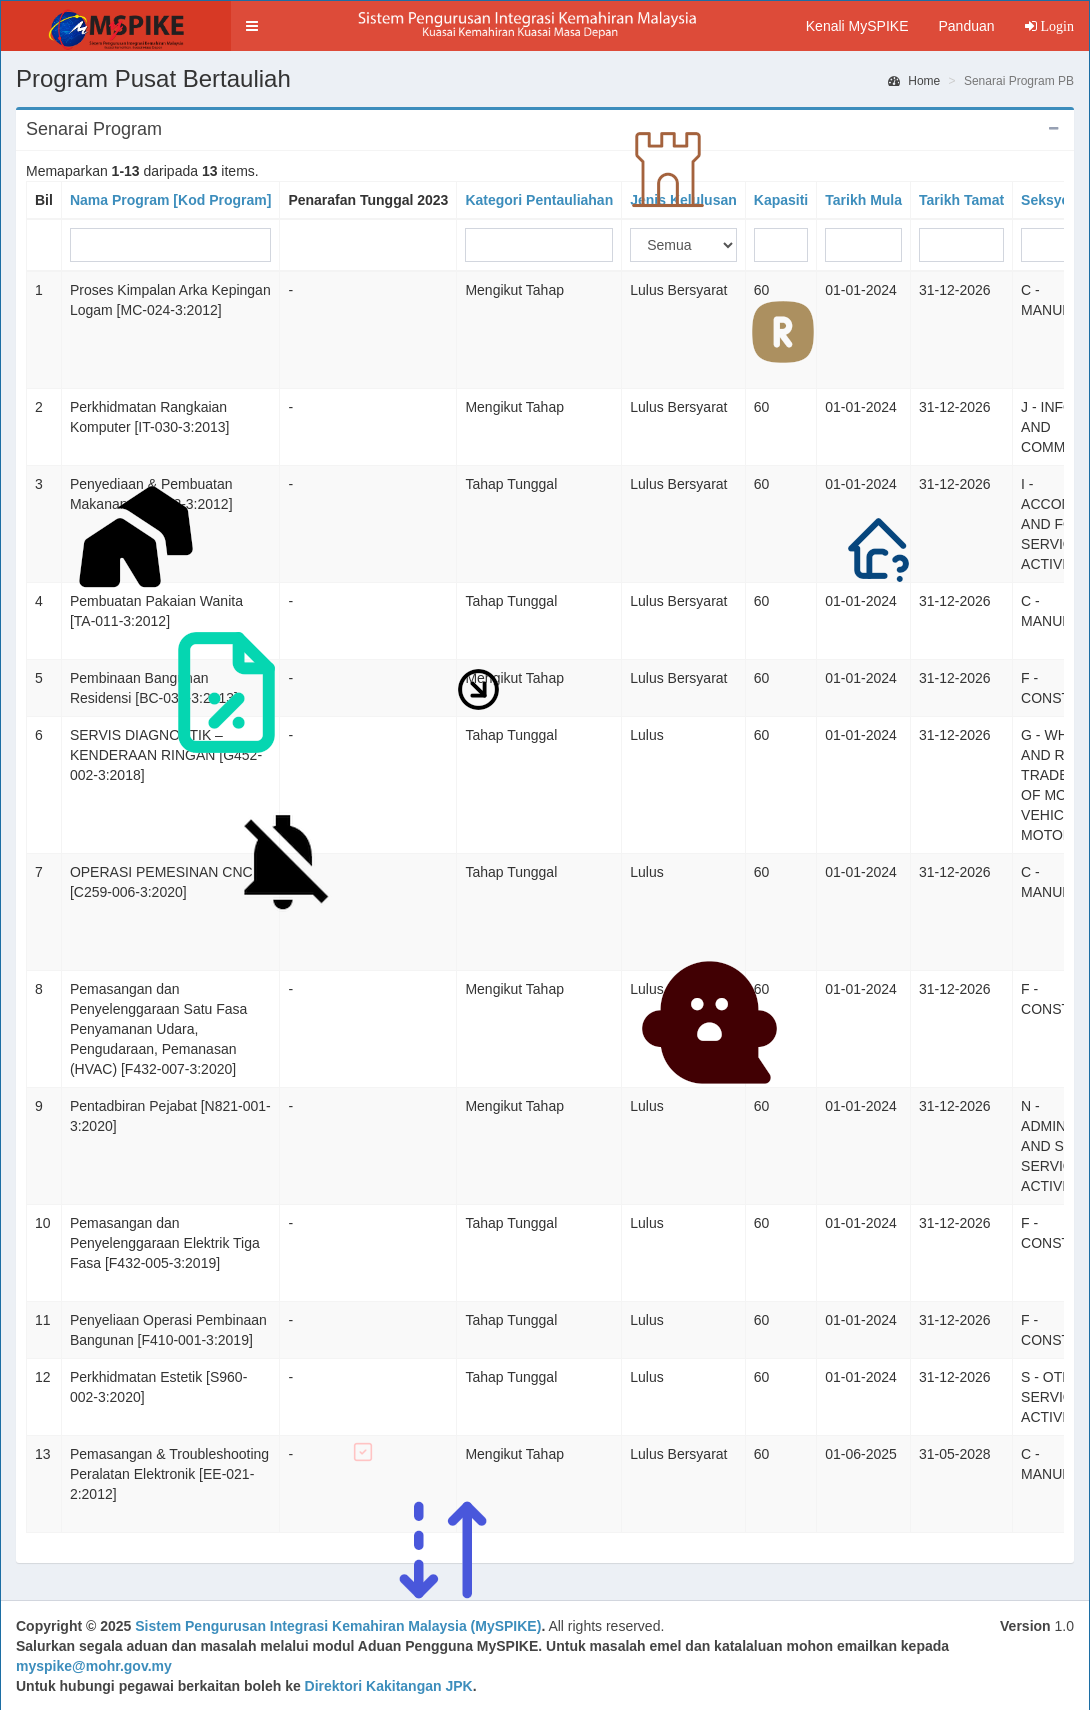 Image resolution: width=1090 pixels, height=1710 pixels. What do you see at coordinates (283, 861) in the screenshot?
I see `mute or disable notifications` at bounding box center [283, 861].